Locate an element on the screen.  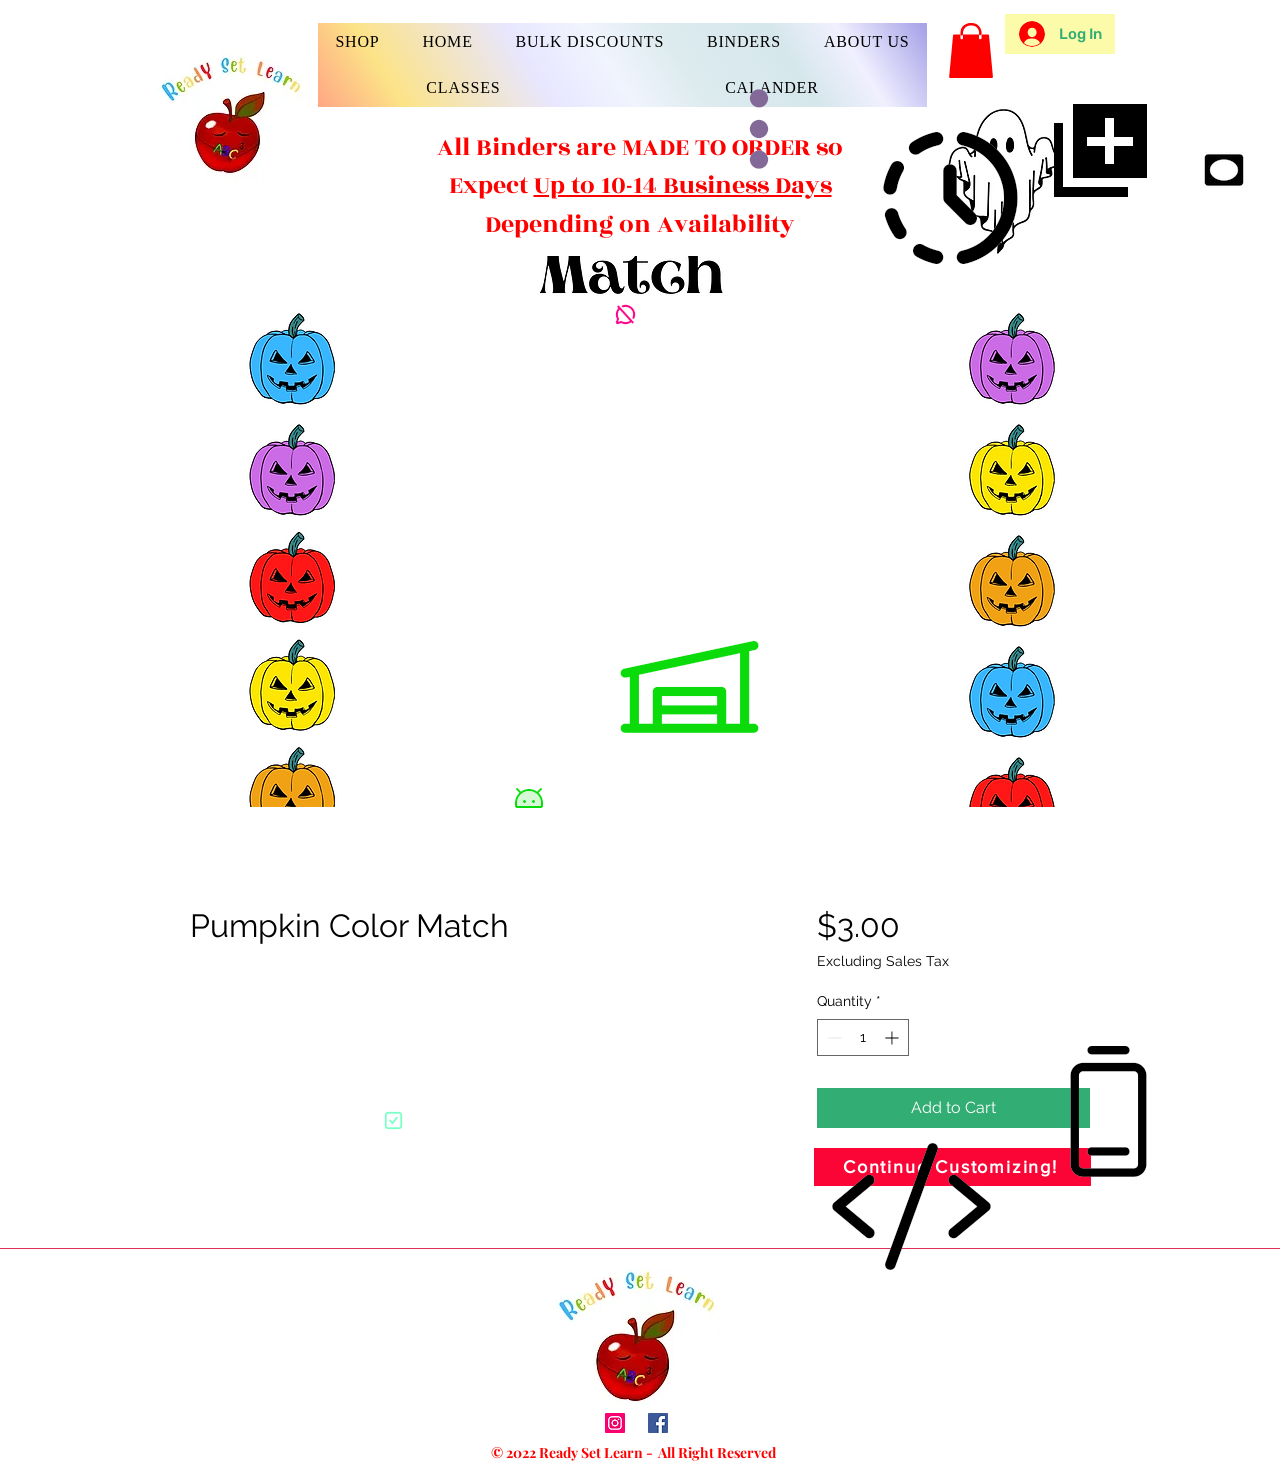
toggle viewing history on or off is located at coordinates (950, 198).